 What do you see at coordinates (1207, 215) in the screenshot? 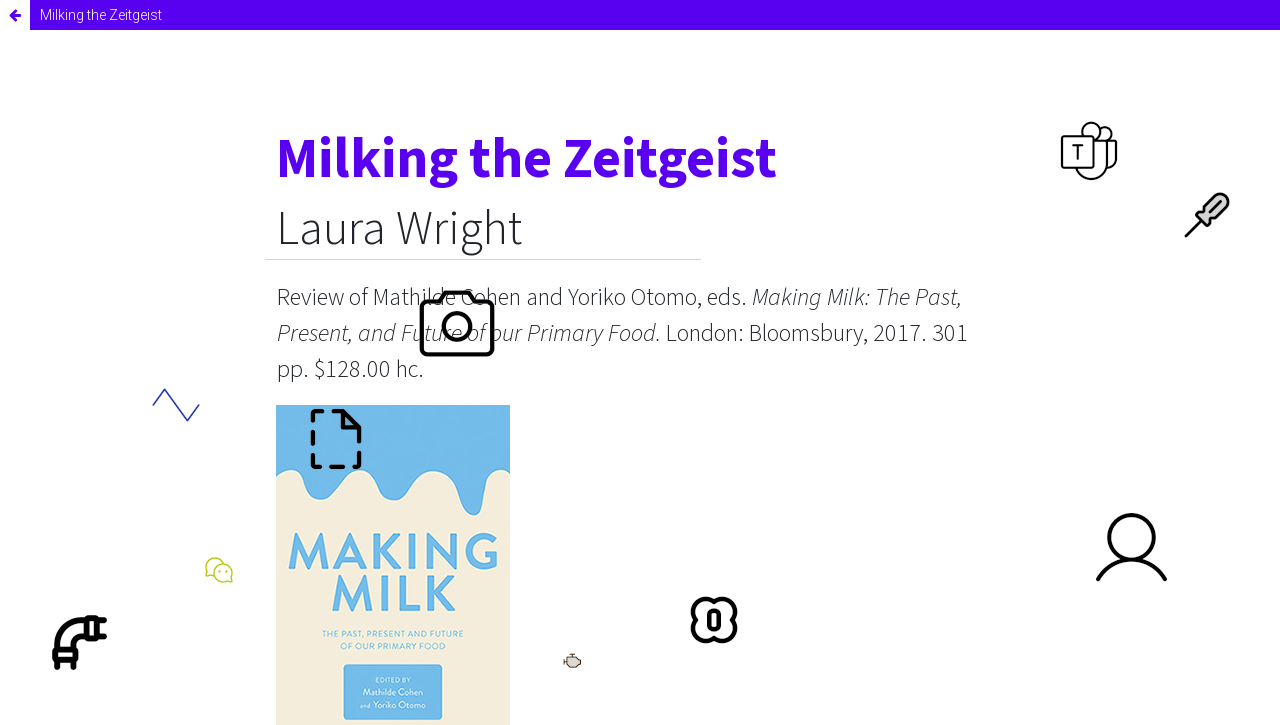
I see `access settings or configuration options` at bounding box center [1207, 215].